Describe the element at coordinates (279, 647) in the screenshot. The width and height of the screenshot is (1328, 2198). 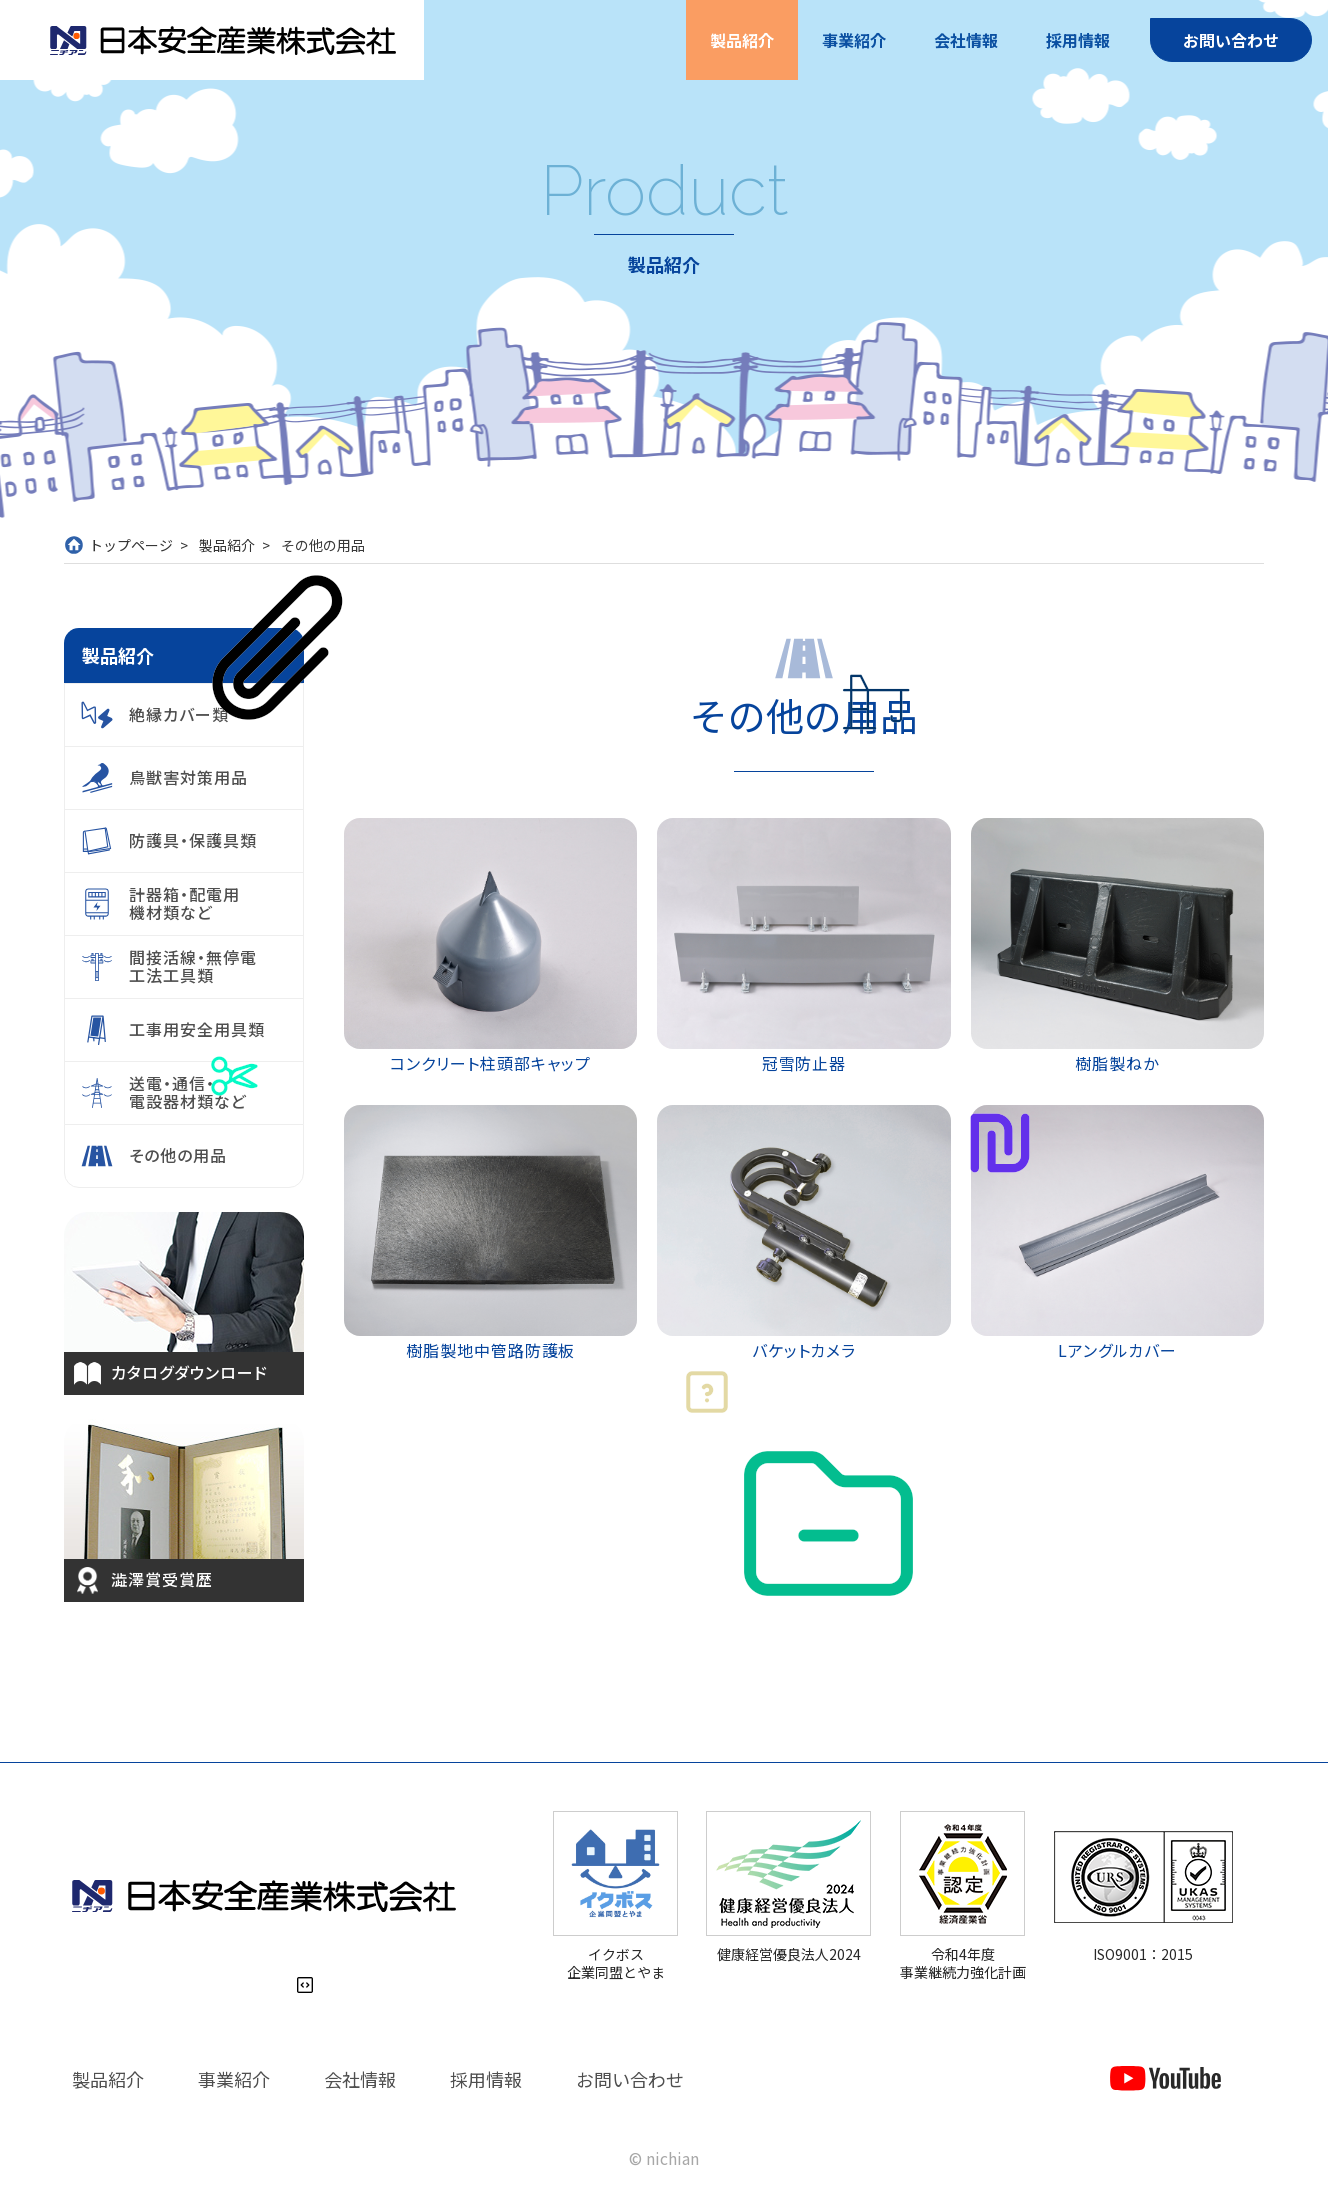
I see `attach a file to your message` at that location.